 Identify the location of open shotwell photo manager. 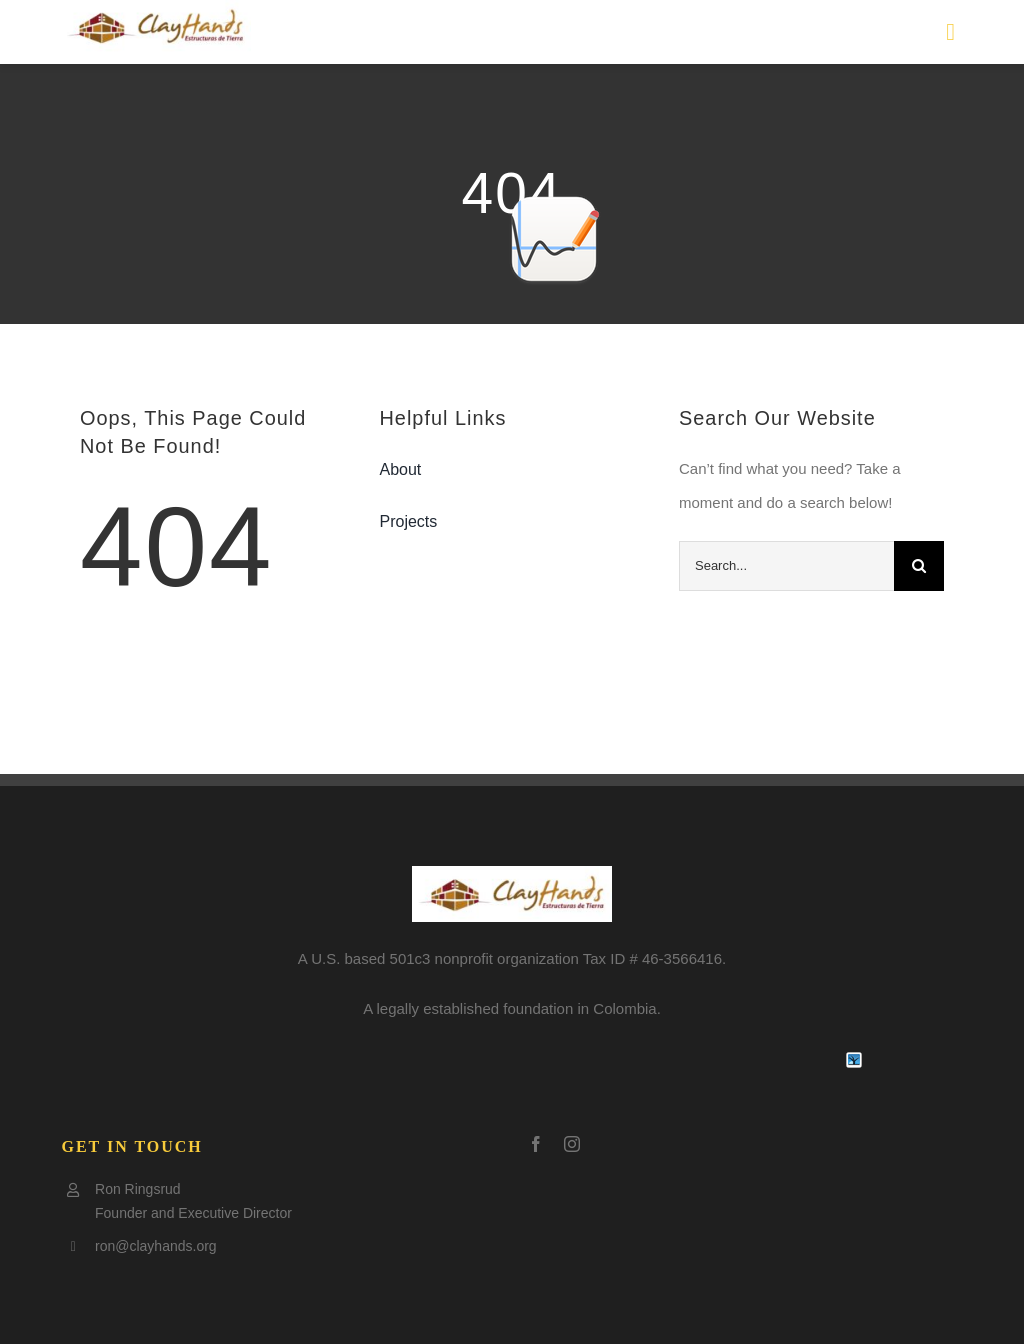
(854, 1060).